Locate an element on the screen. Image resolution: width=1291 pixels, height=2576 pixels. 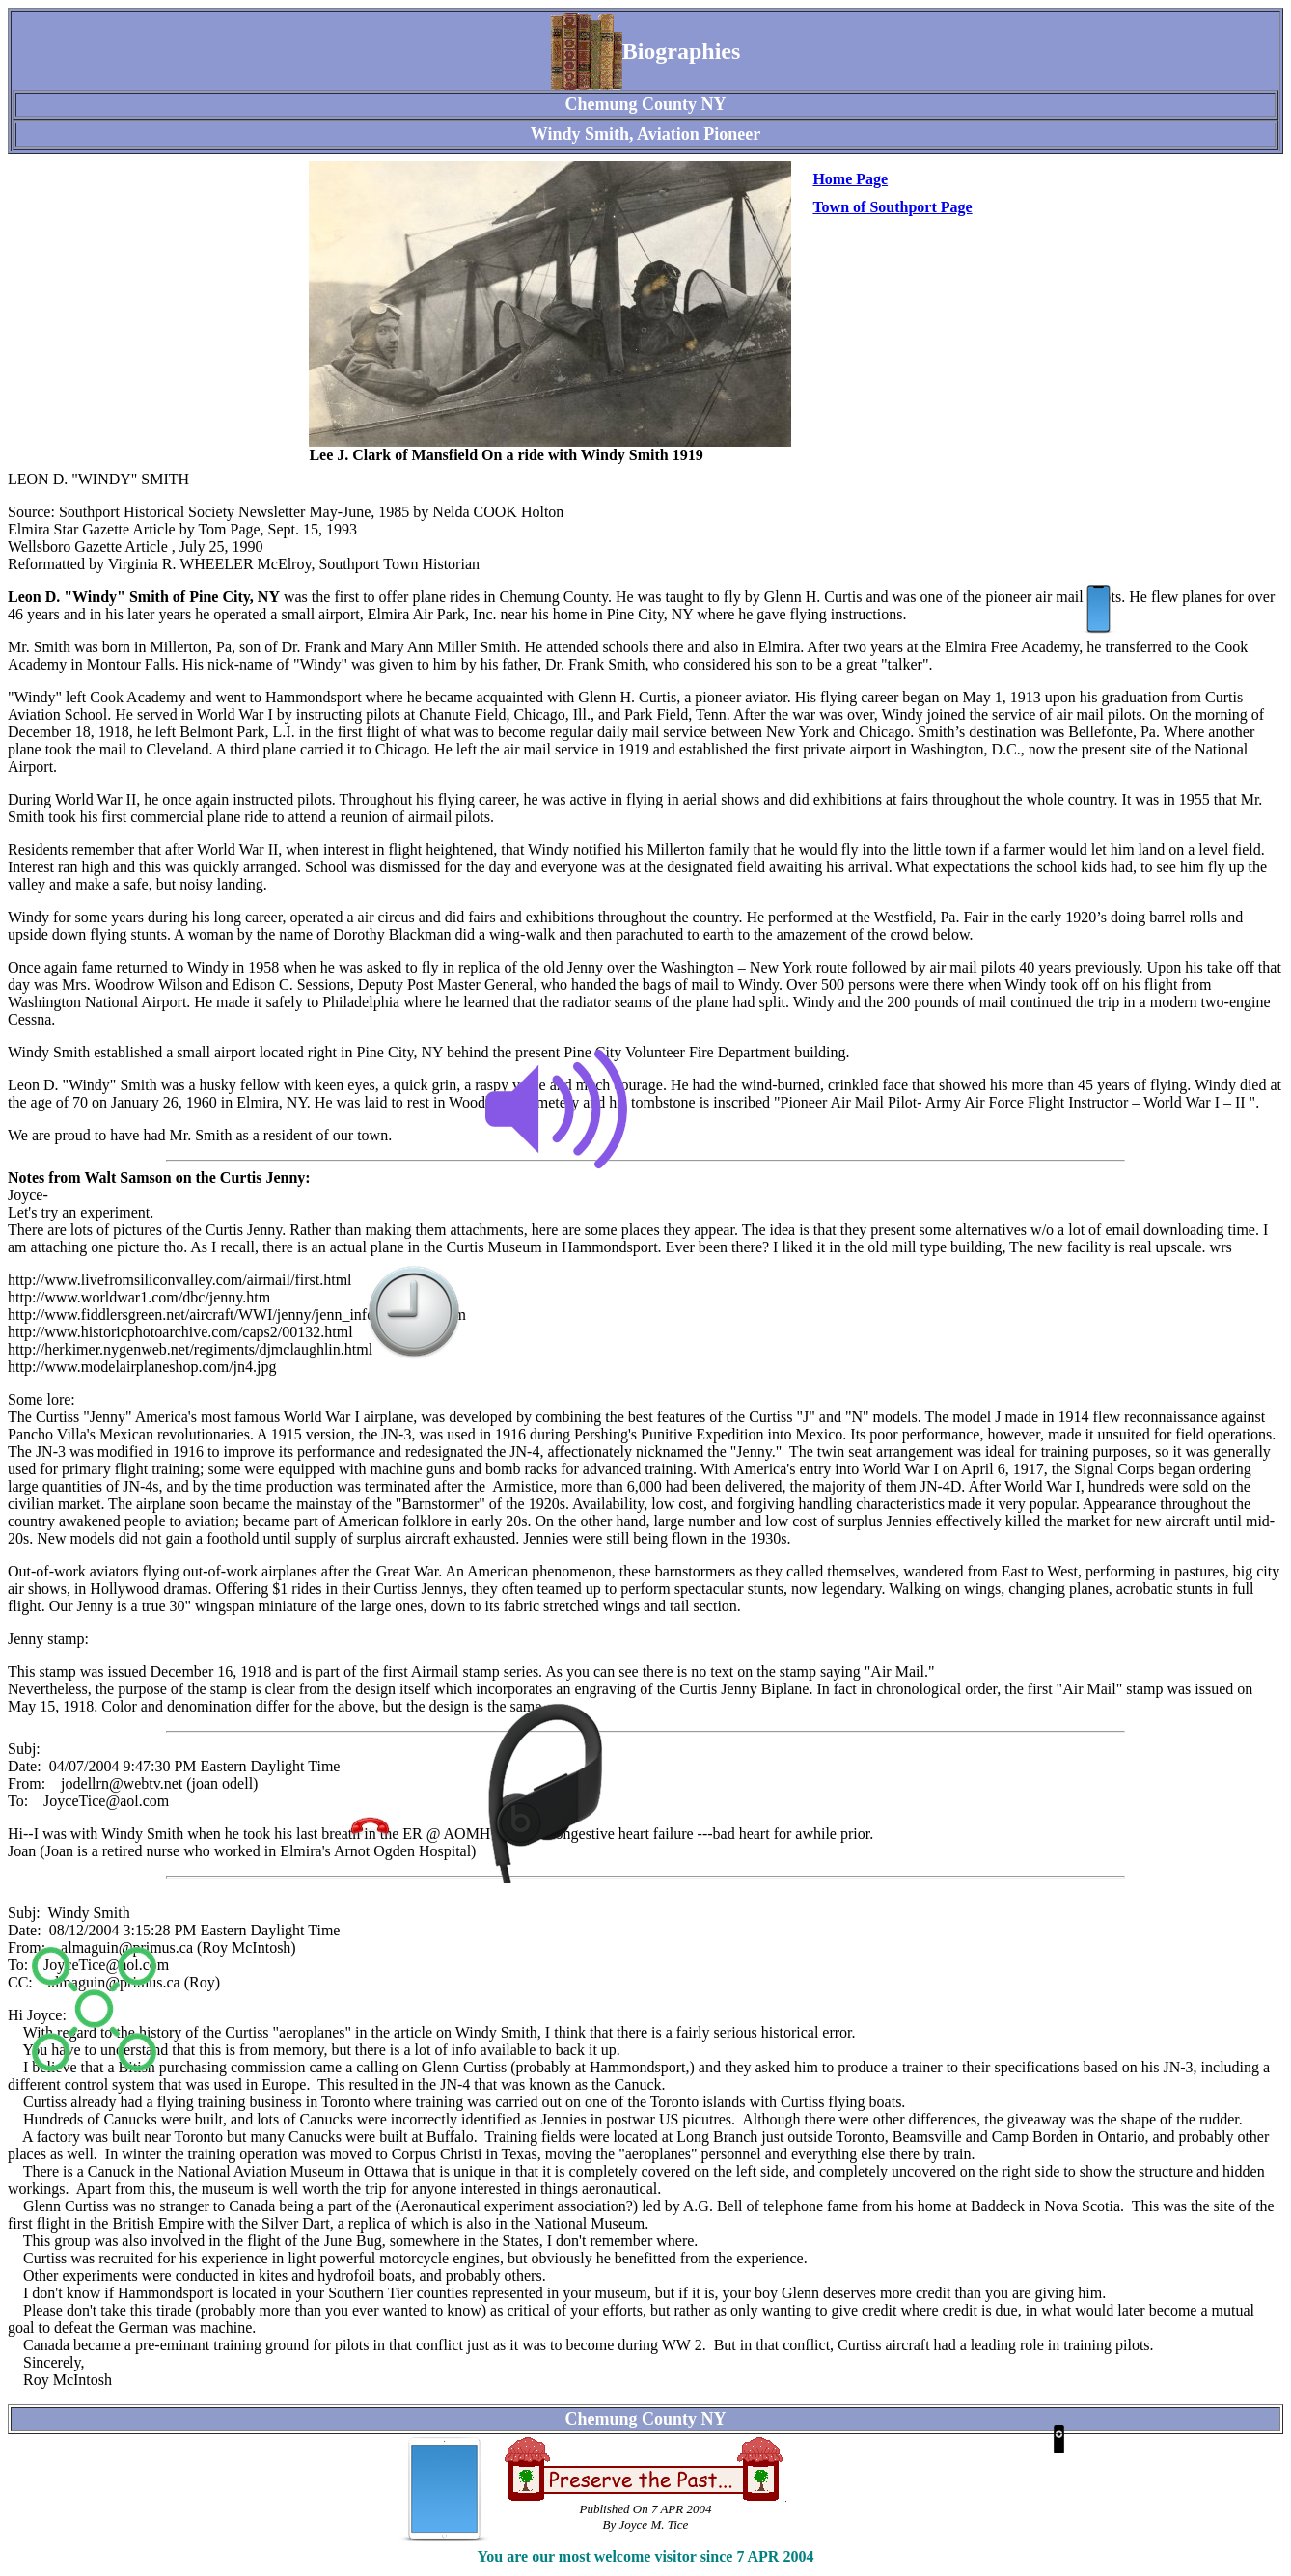
view recently accessed files is located at coordinates (414, 1311).